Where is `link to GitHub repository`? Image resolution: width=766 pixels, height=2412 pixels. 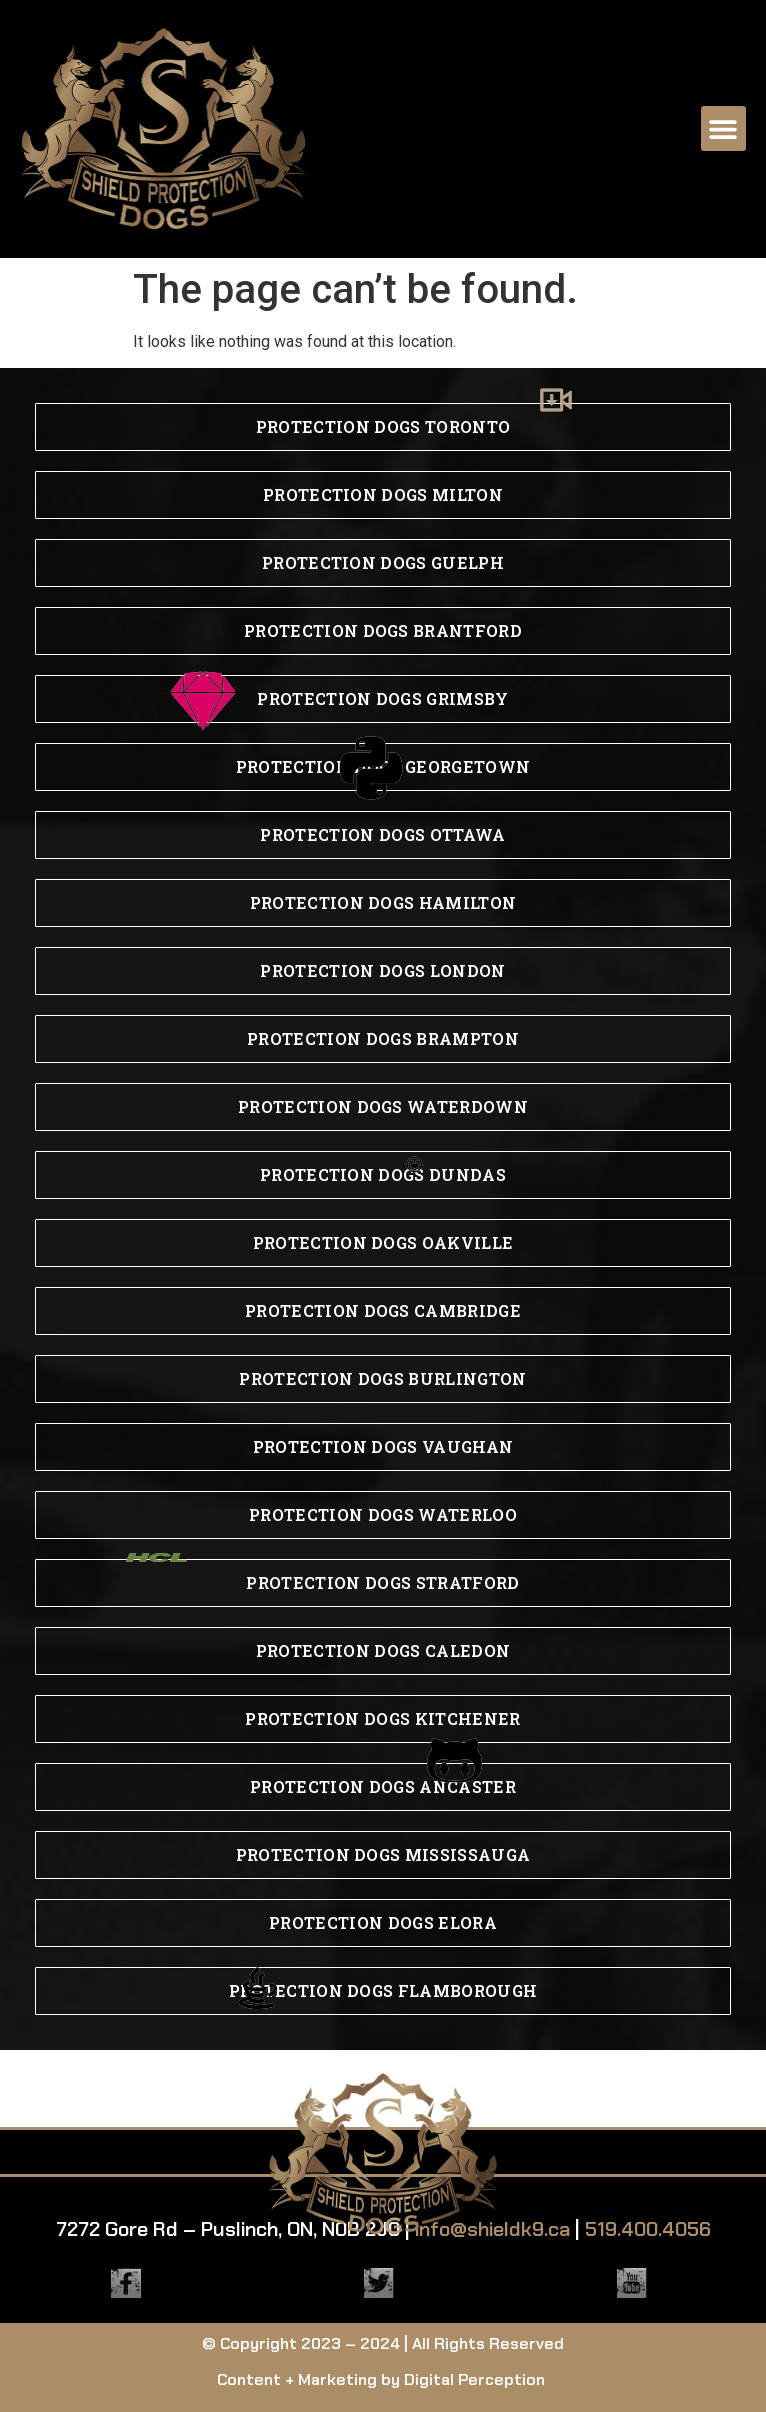
link to GitHub repository is located at coordinates (454, 1760).